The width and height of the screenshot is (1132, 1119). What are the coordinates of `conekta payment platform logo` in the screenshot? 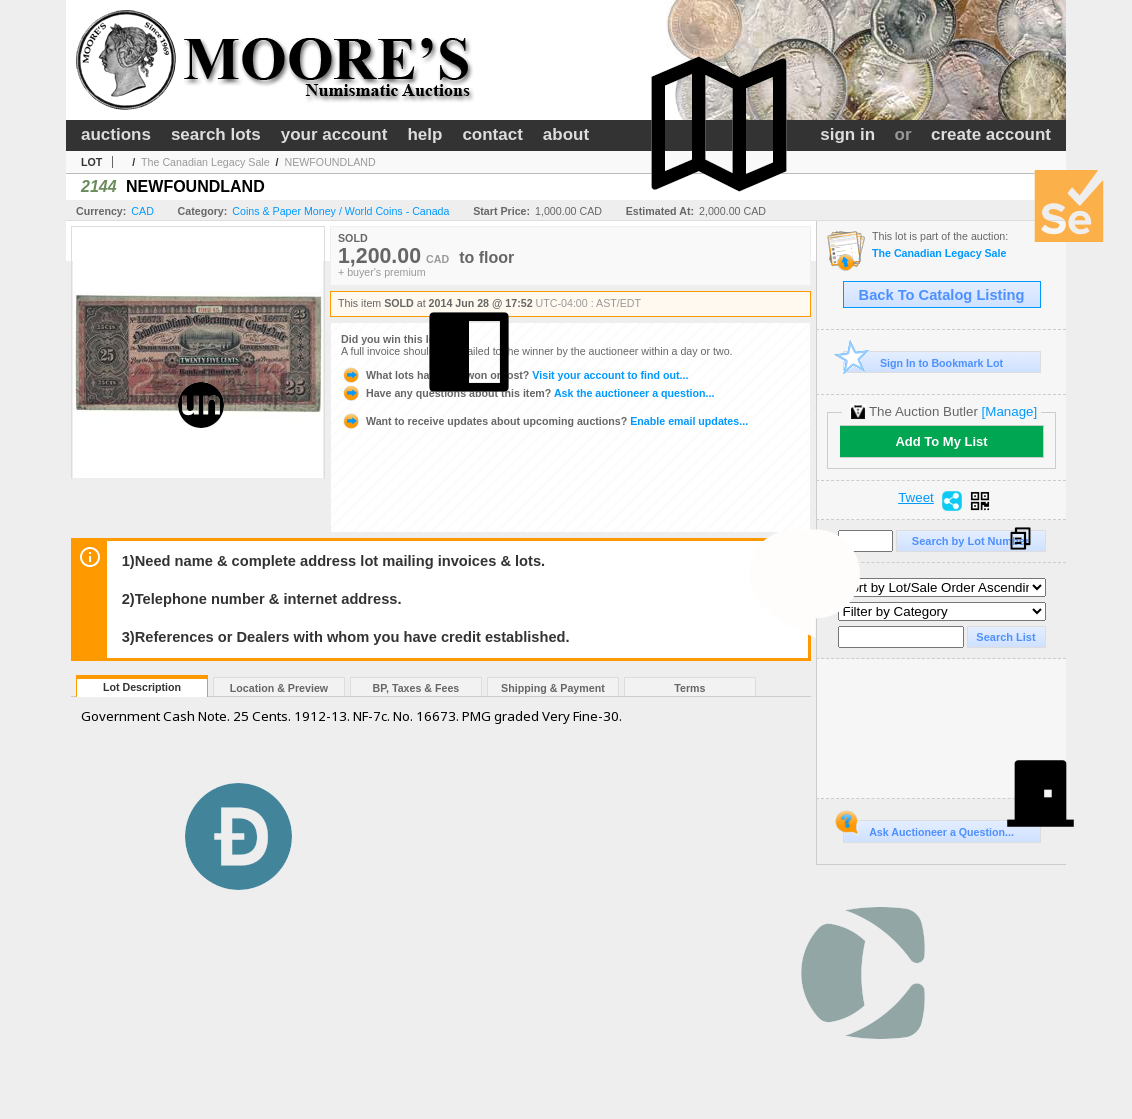 It's located at (863, 973).